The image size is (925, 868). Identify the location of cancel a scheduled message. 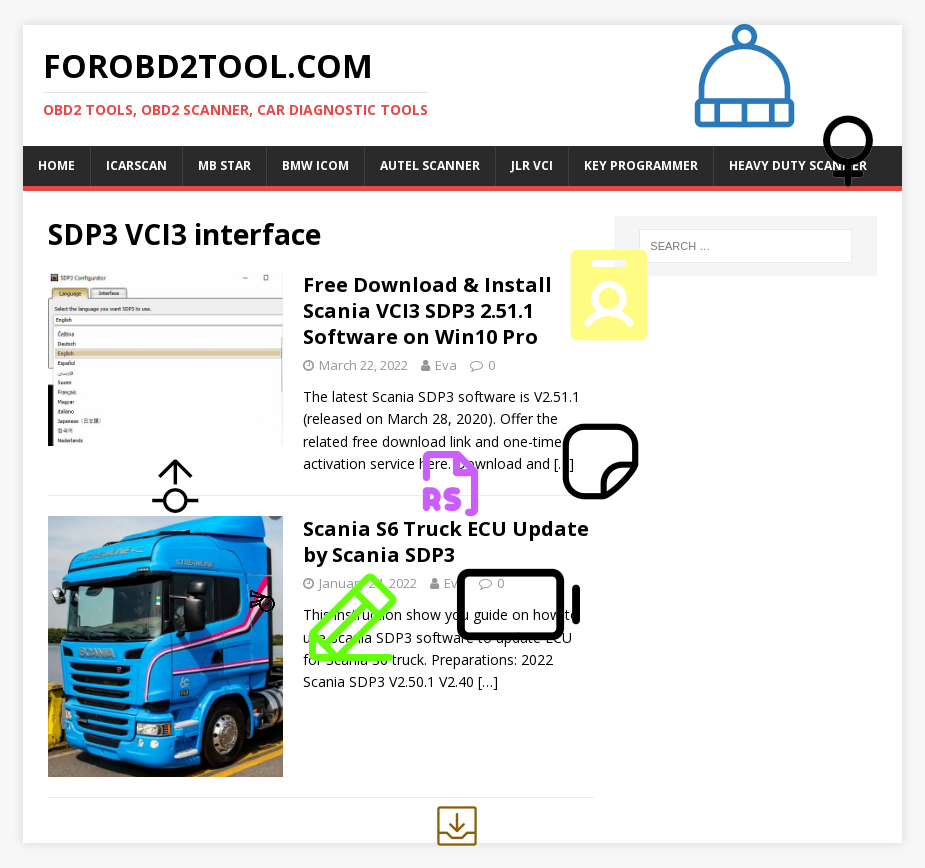
(262, 599).